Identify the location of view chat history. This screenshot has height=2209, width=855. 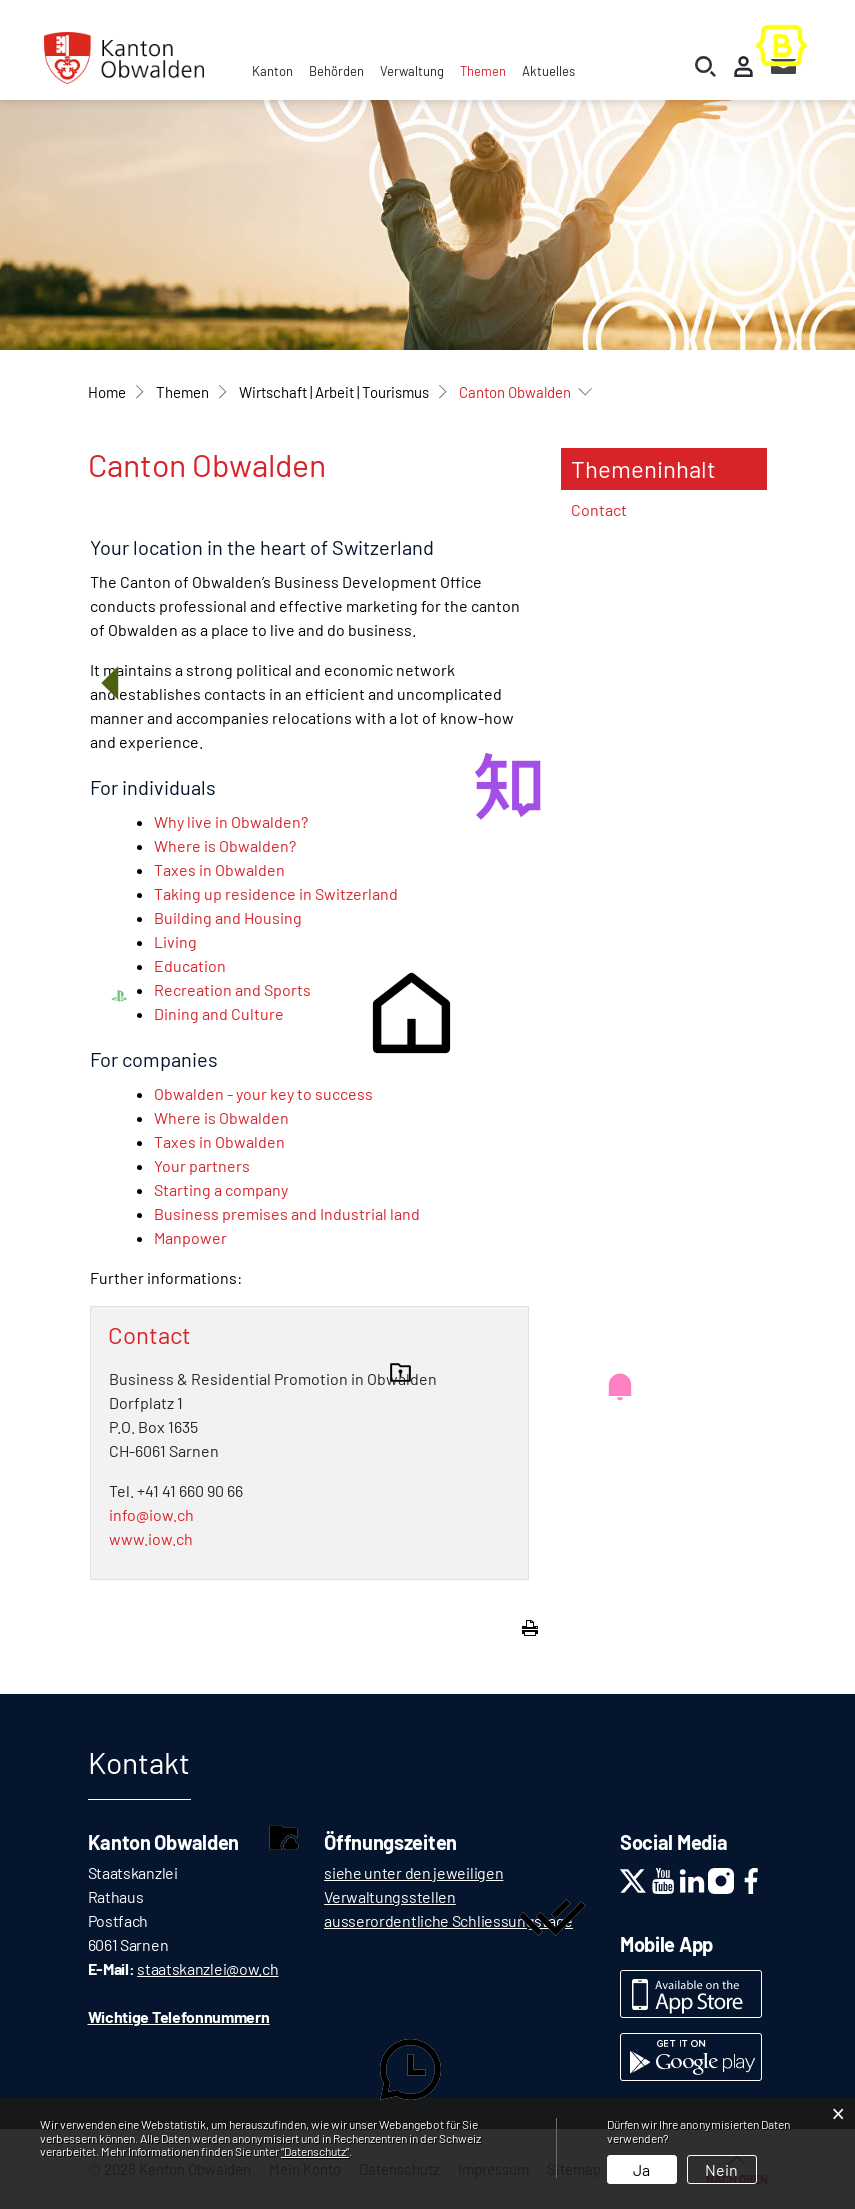
(410, 2069).